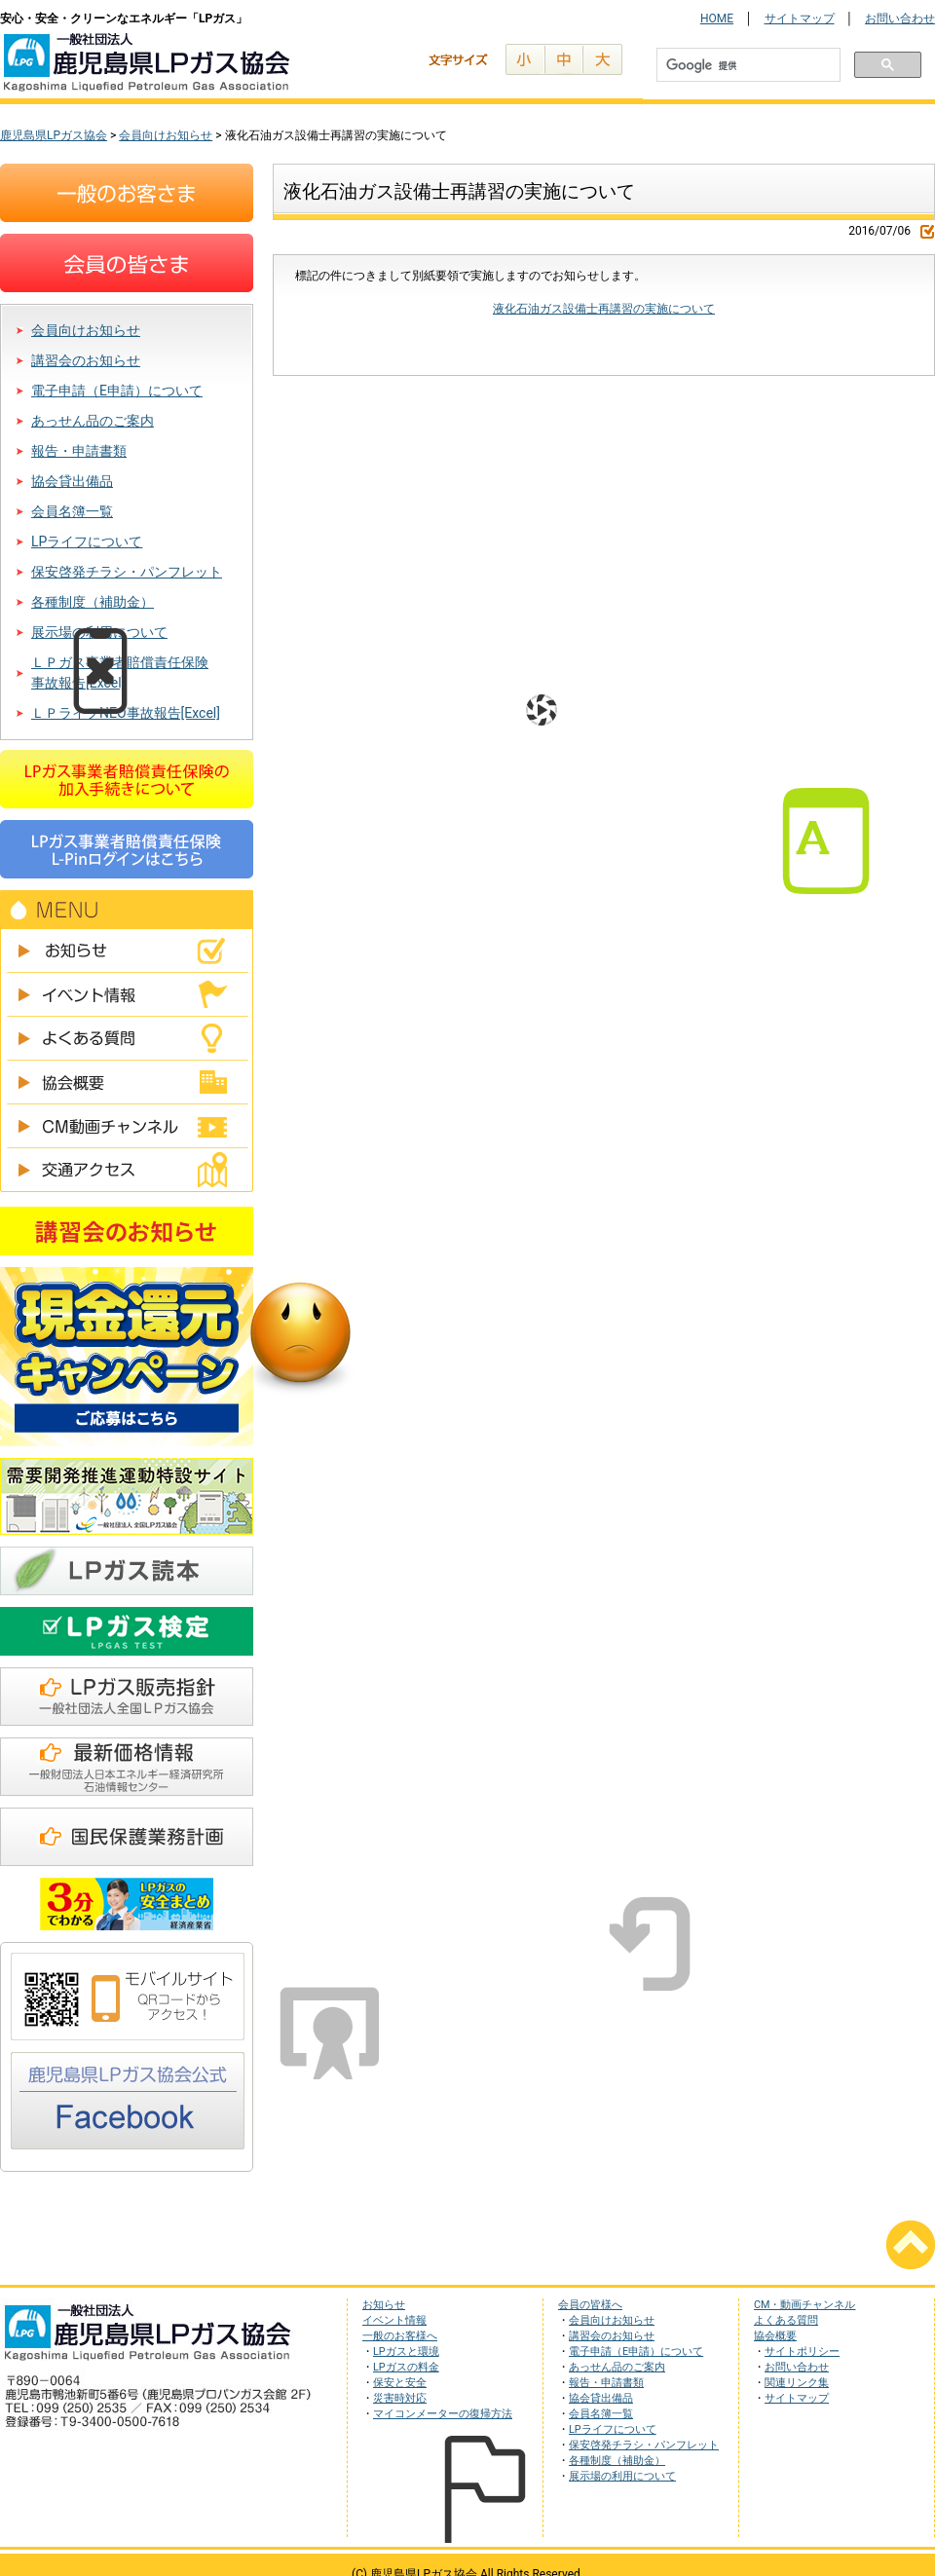  I want to click on indicates an error or unsuccessful action, so click(301, 1337).